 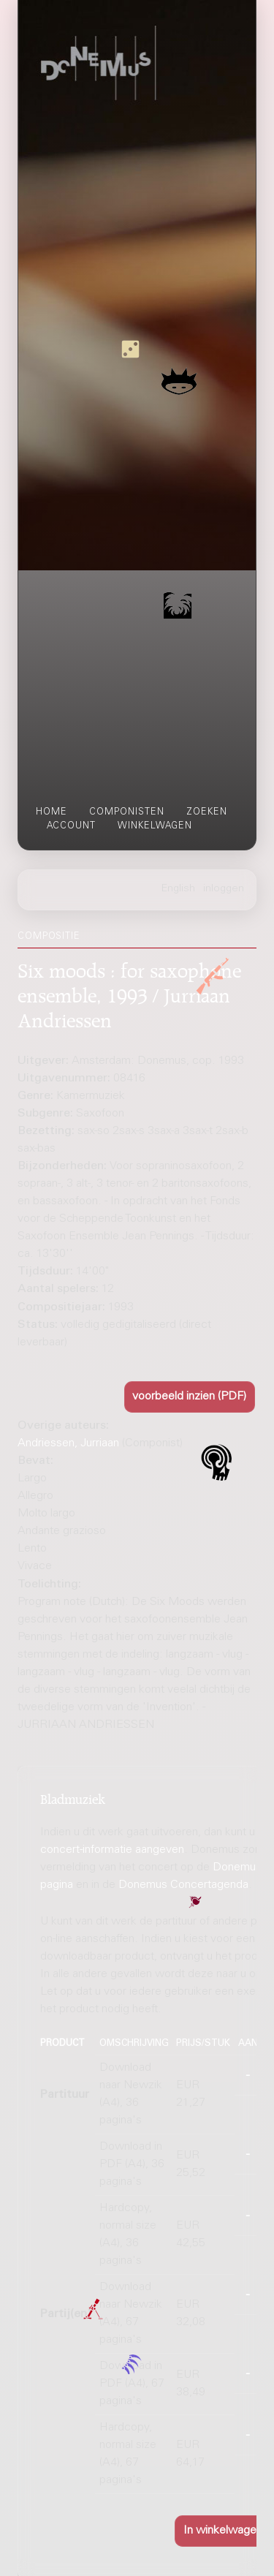 I want to click on indicates a claw attack or scratch ability, so click(x=132, y=2364).